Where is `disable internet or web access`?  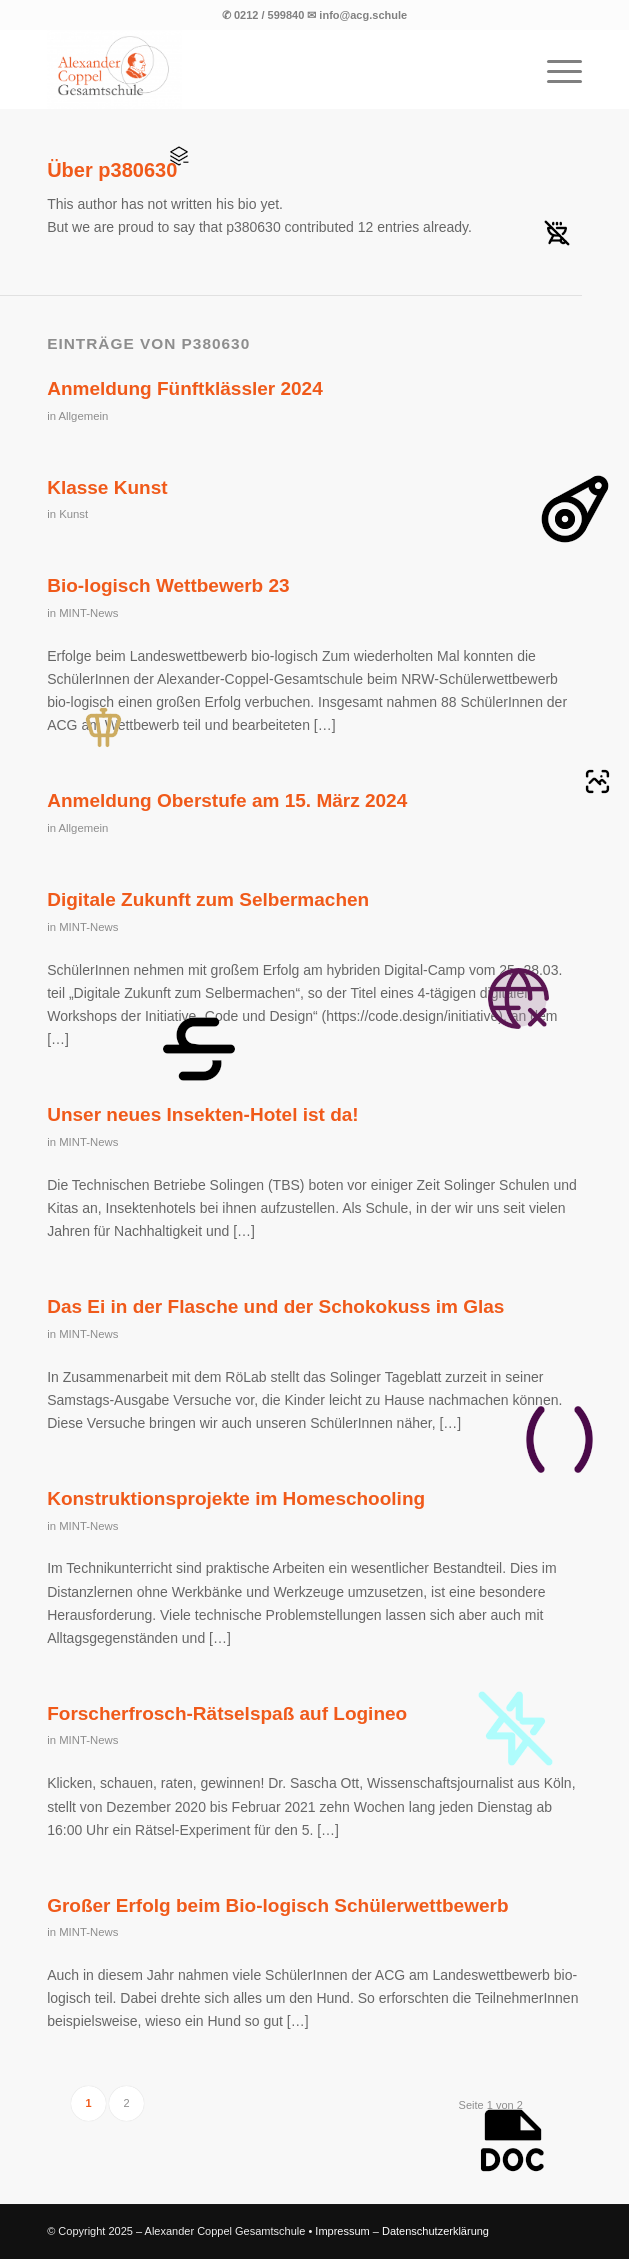
disable internet or web access is located at coordinates (518, 998).